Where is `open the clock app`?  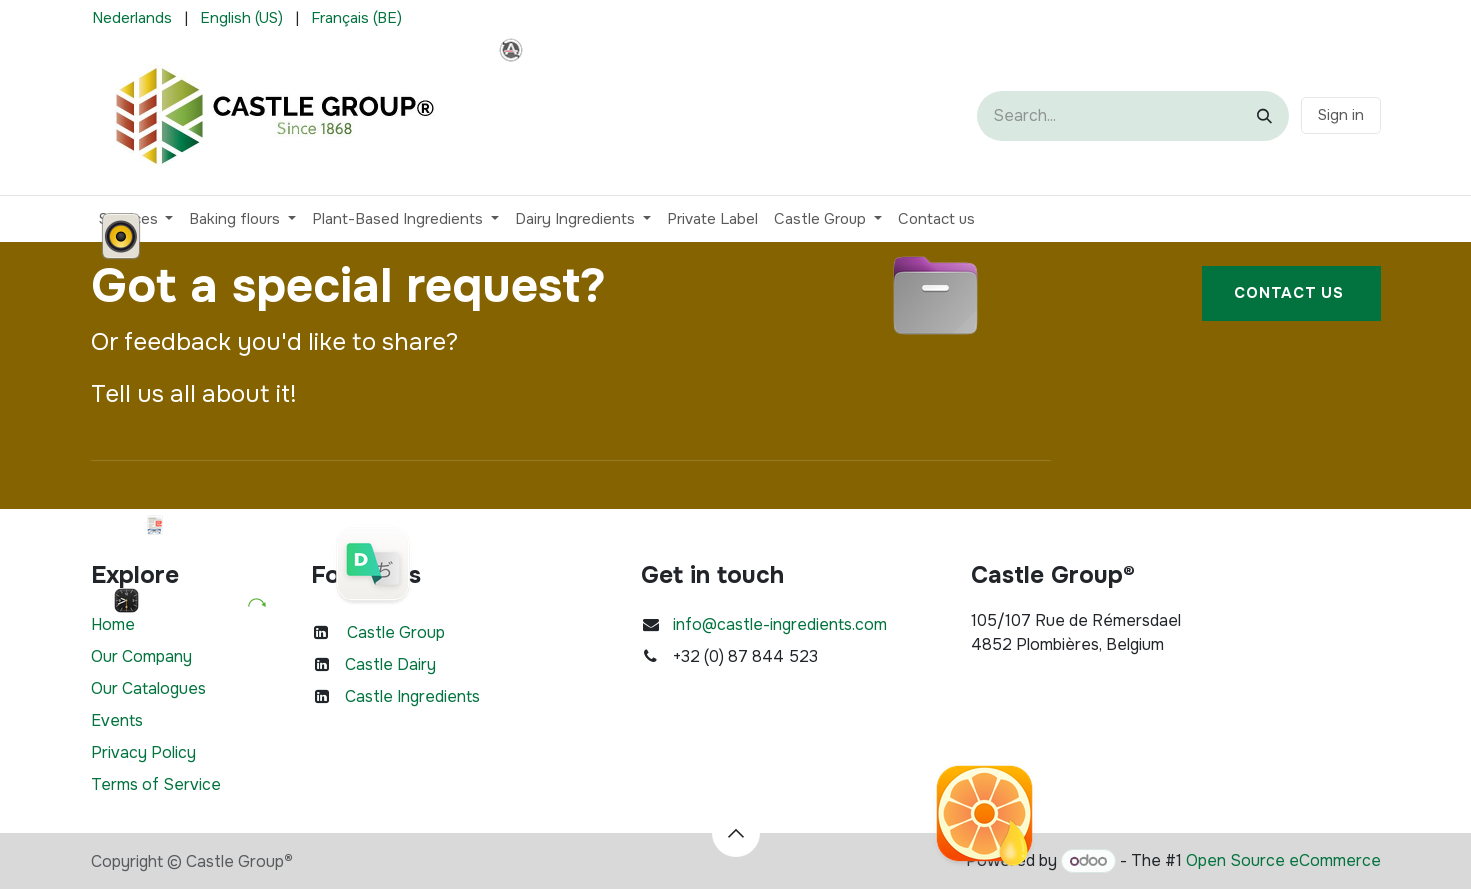
open the clock app is located at coordinates (126, 600).